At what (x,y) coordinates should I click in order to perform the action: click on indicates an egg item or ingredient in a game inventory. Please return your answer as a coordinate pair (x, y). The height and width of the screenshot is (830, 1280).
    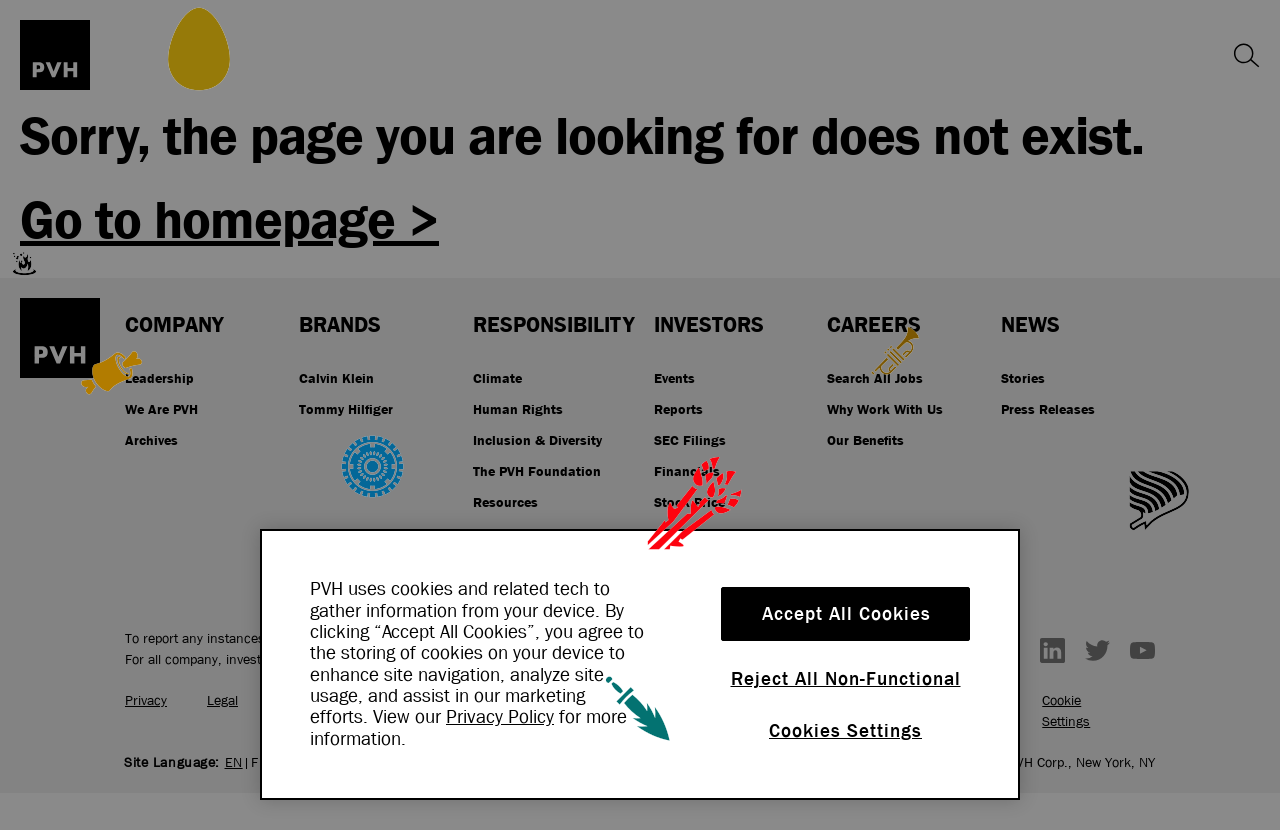
    Looking at the image, I should click on (199, 49).